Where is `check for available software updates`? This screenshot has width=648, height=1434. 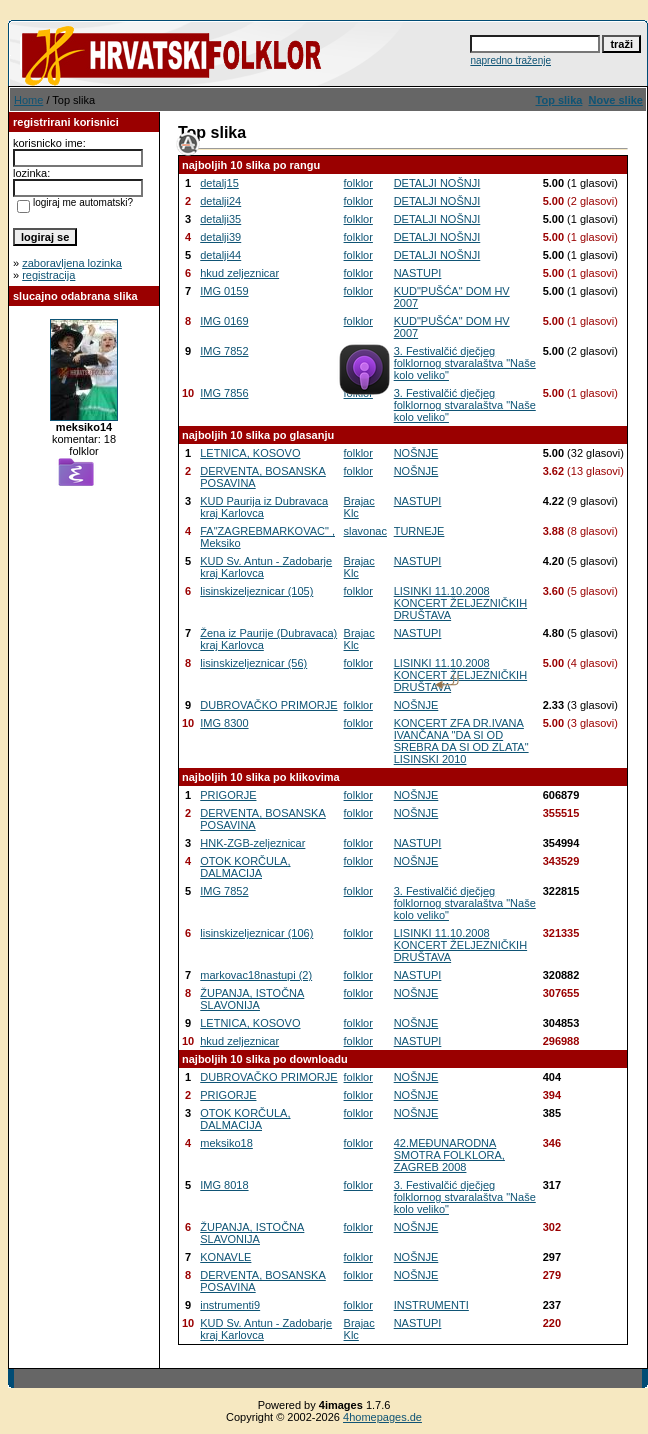
check for available software updates is located at coordinates (188, 144).